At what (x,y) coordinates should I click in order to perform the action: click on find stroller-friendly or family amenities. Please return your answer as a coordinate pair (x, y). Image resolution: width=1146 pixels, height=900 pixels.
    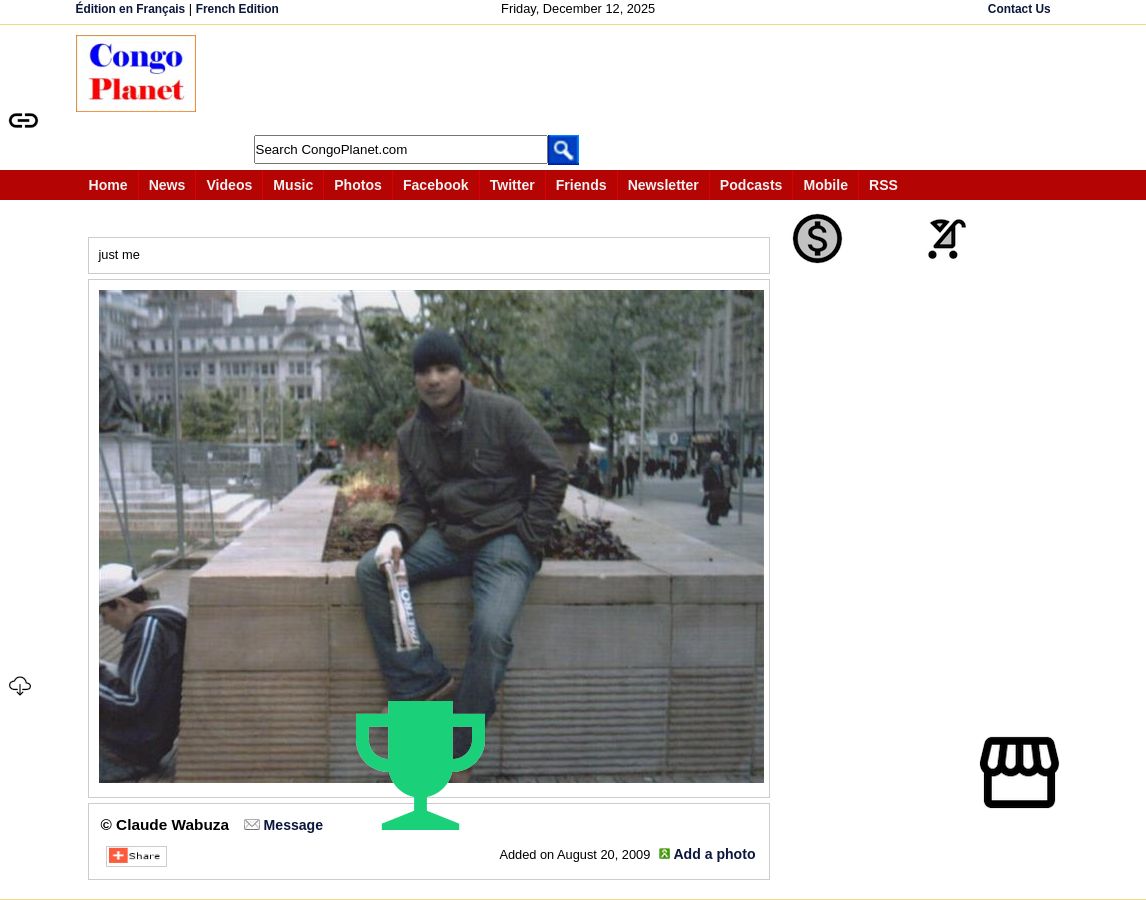
    Looking at the image, I should click on (945, 238).